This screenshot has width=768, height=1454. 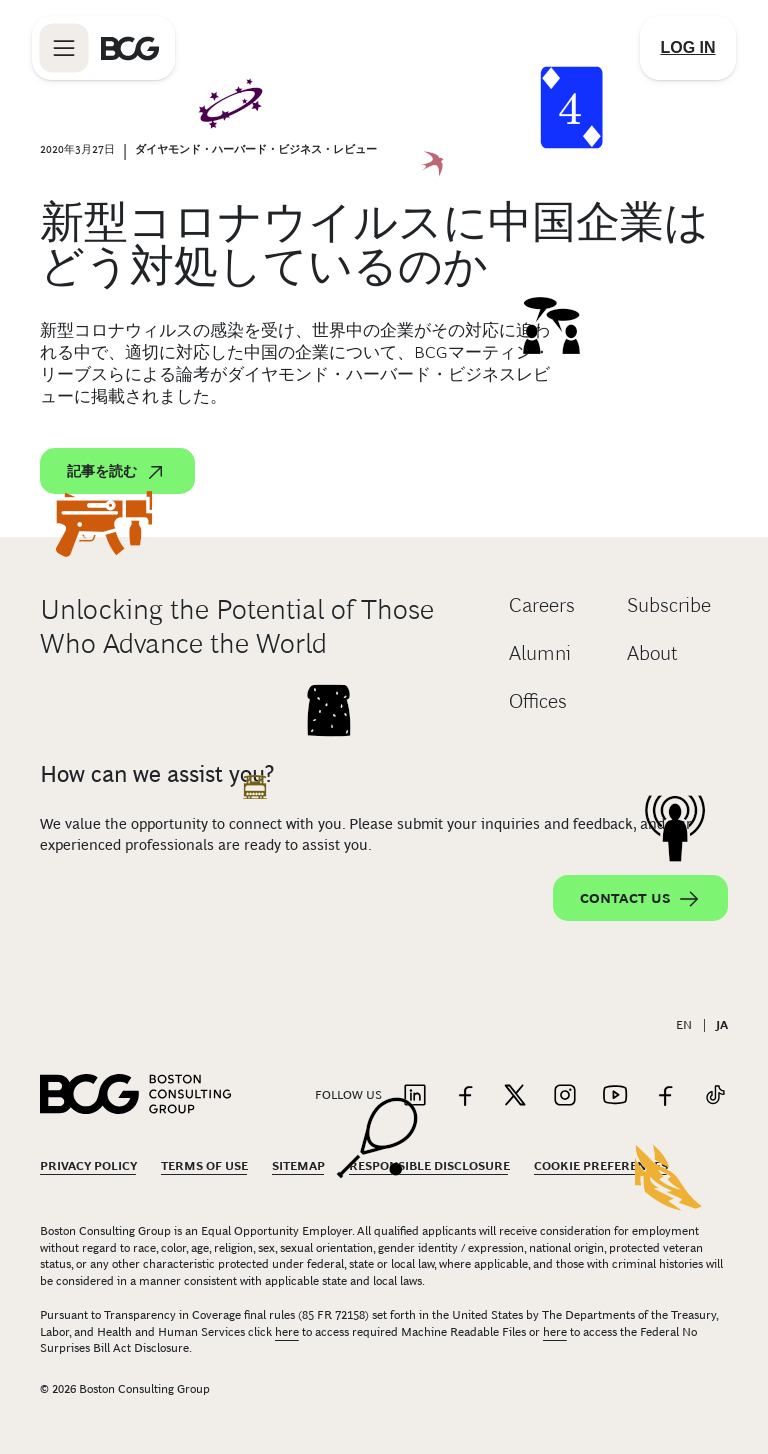 I want to click on access public transit or tram services, so click(x=255, y=787).